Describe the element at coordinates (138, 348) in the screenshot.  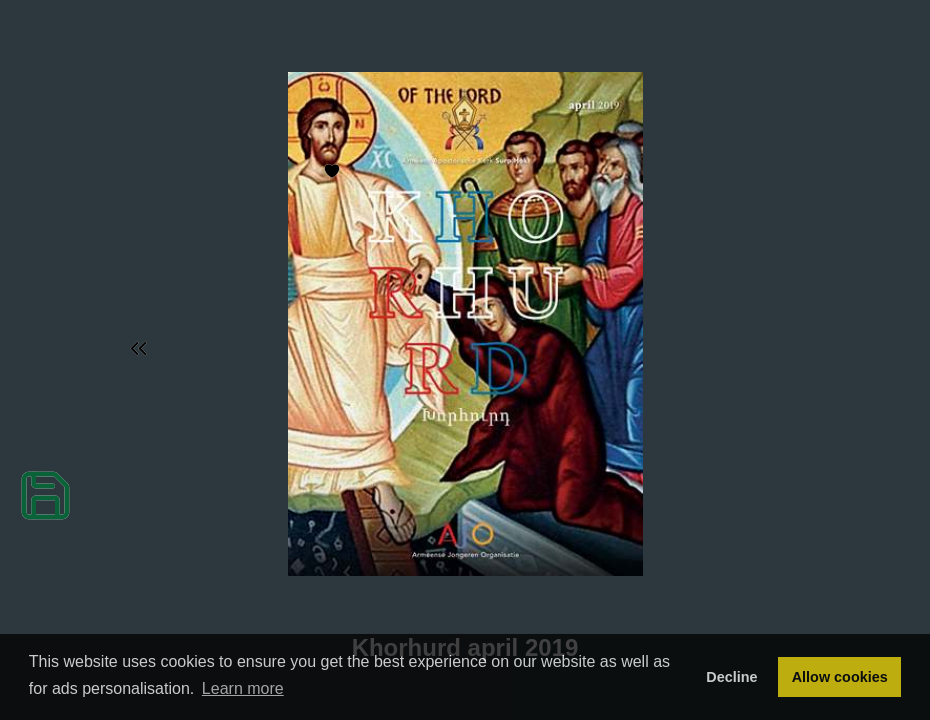
I see `go back to the beginning or first page` at that location.